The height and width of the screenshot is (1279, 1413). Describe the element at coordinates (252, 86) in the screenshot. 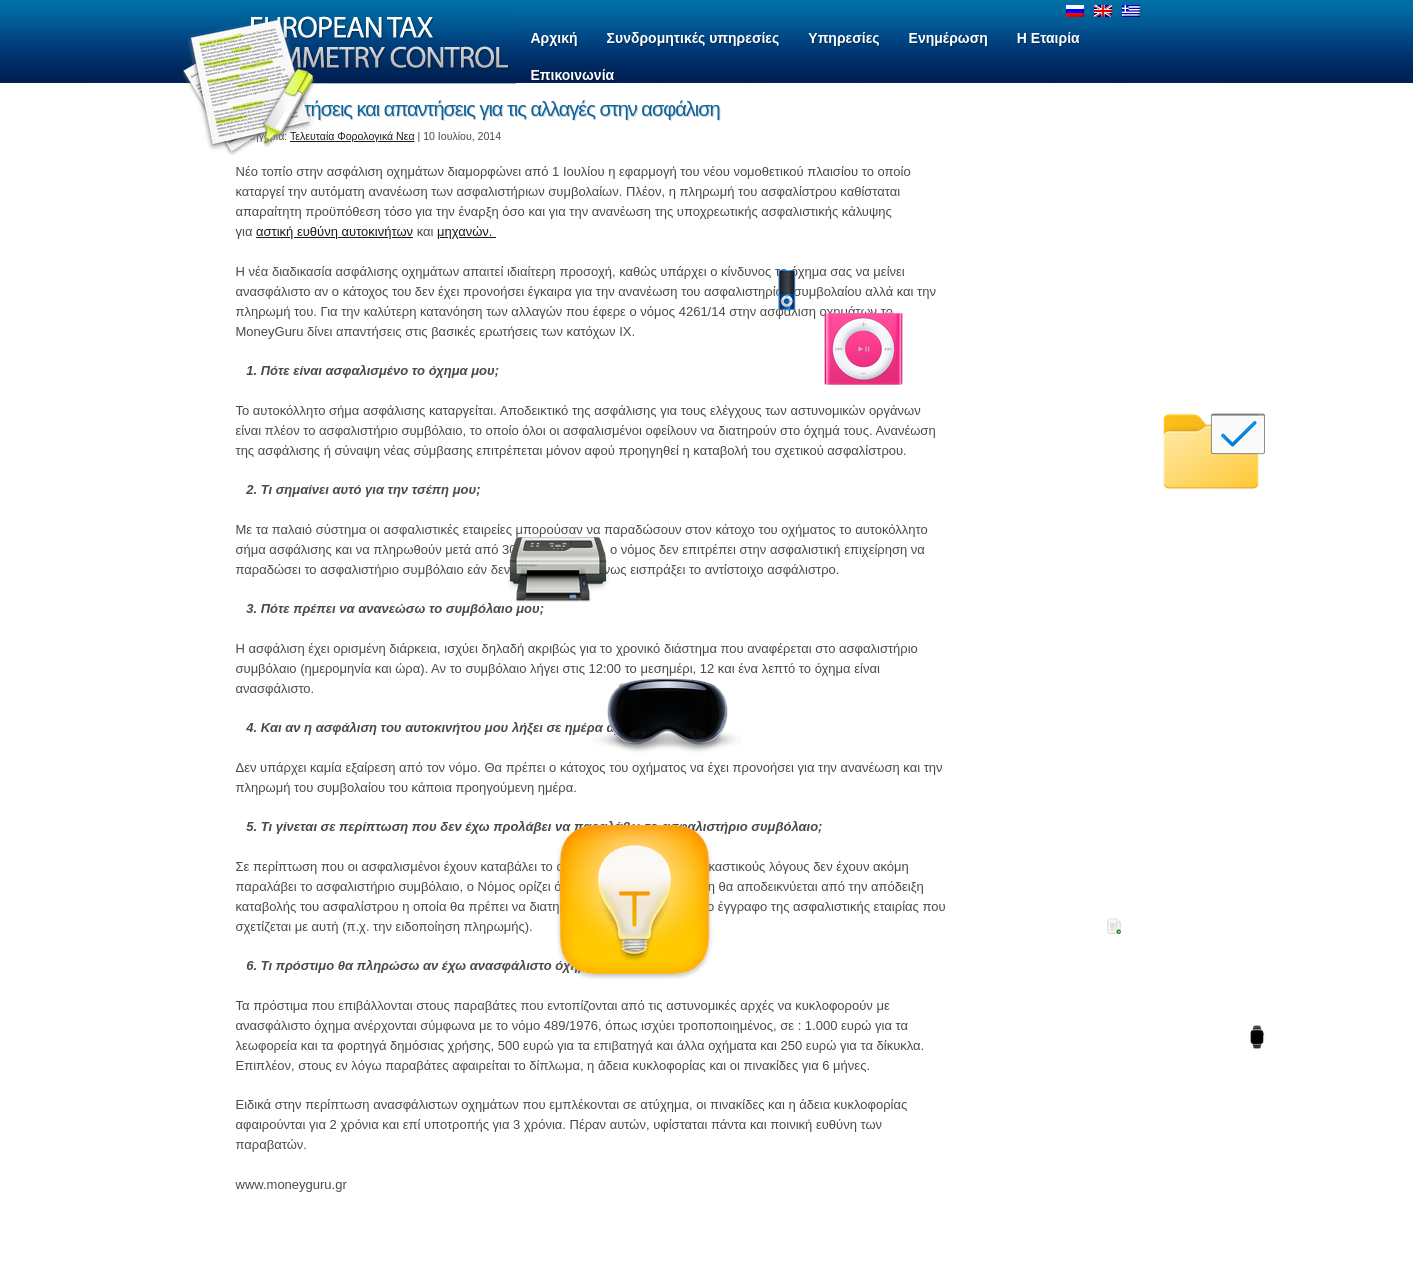

I see `summarize or highlight key points in a document` at that location.